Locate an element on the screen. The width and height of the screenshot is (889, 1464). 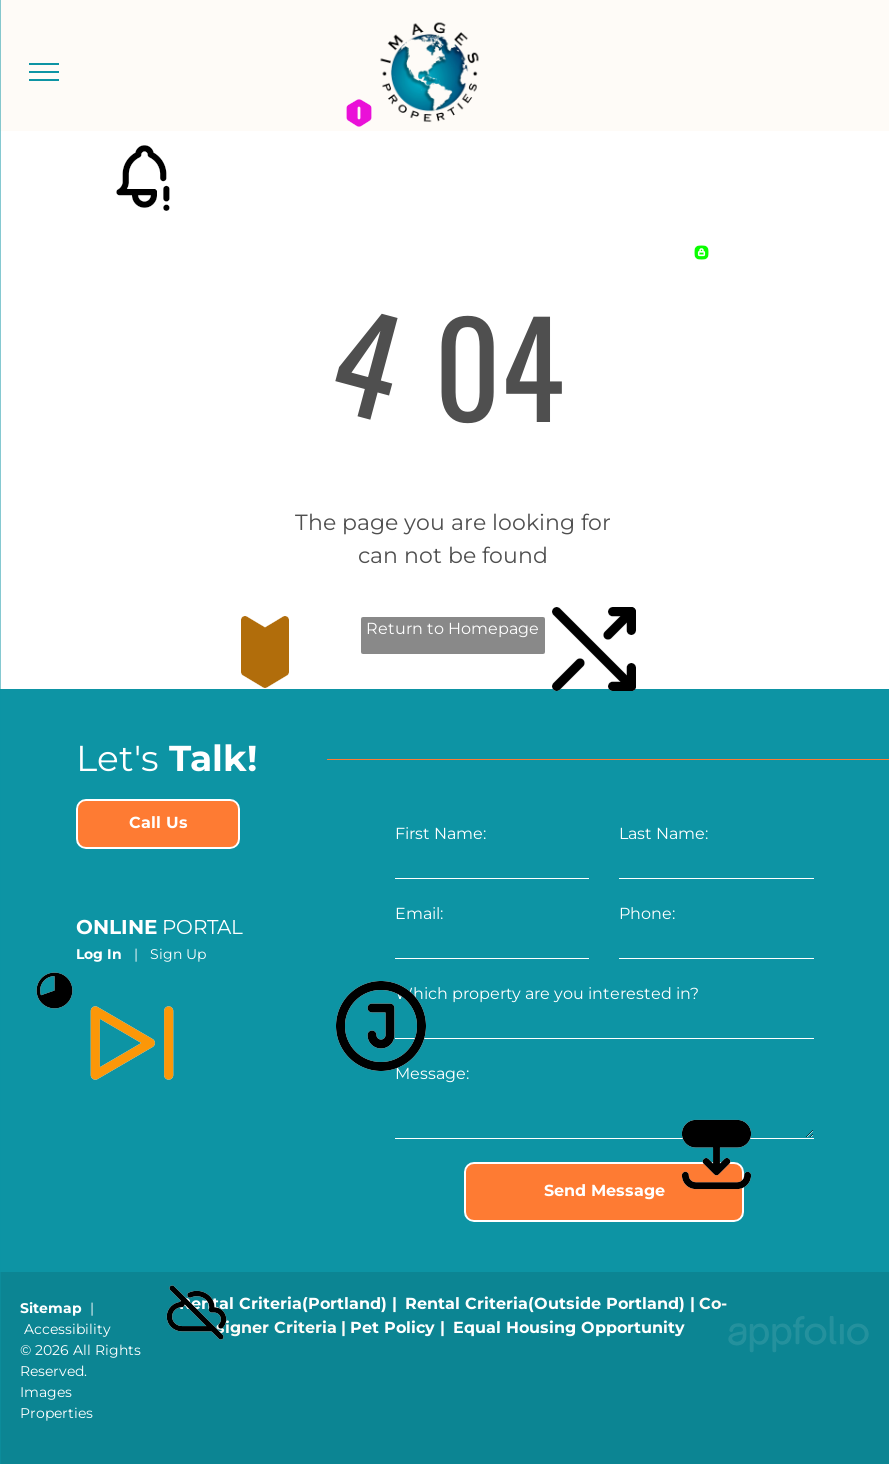
cloud sync or storage is unavailable is located at coordinates (196, 1312).